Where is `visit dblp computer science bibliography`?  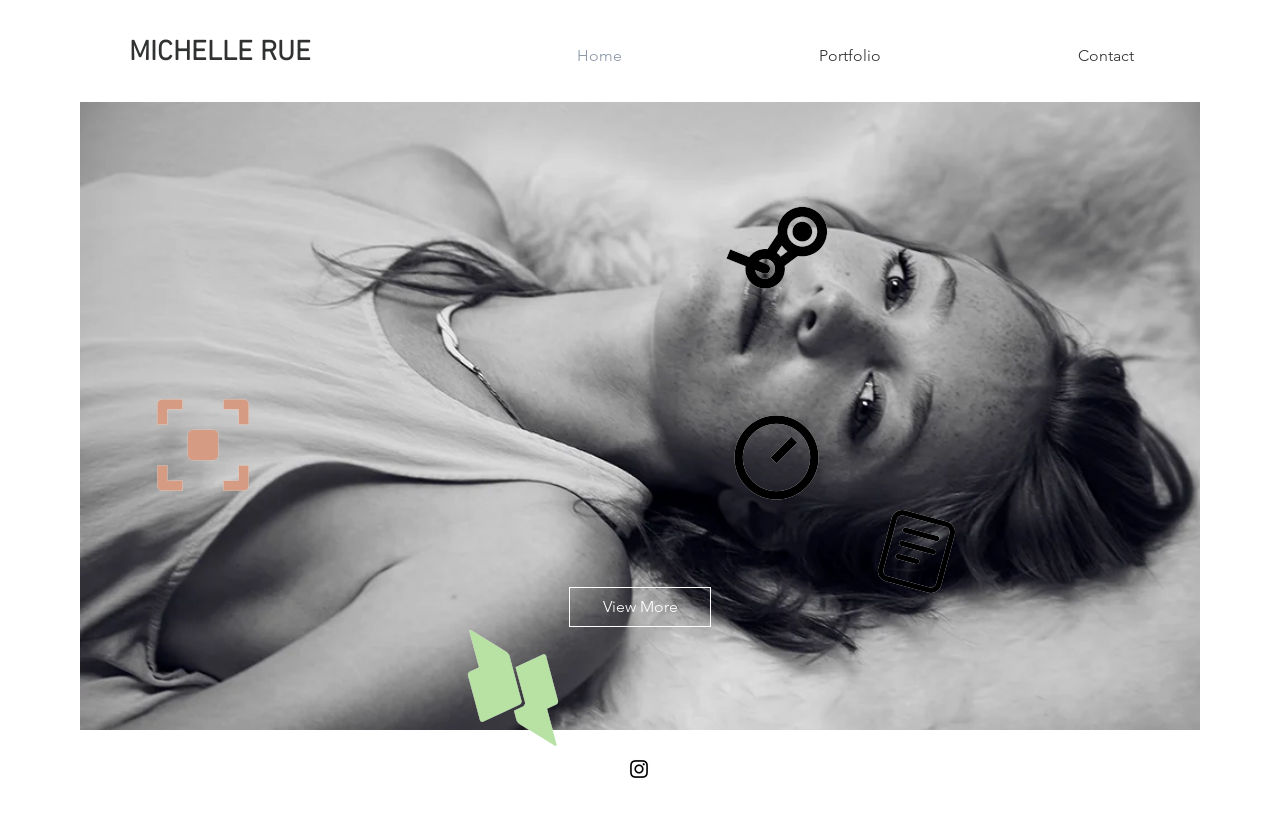
visit dblp computer science bibliography is located at coordinates (513, 688).